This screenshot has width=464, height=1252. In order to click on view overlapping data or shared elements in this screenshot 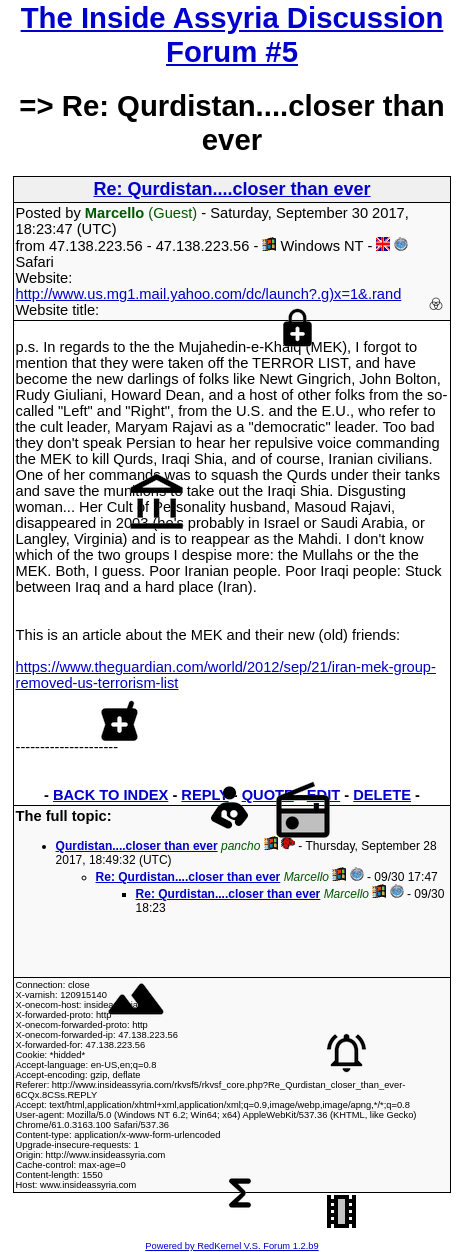, I will do `click(436, 304)`.